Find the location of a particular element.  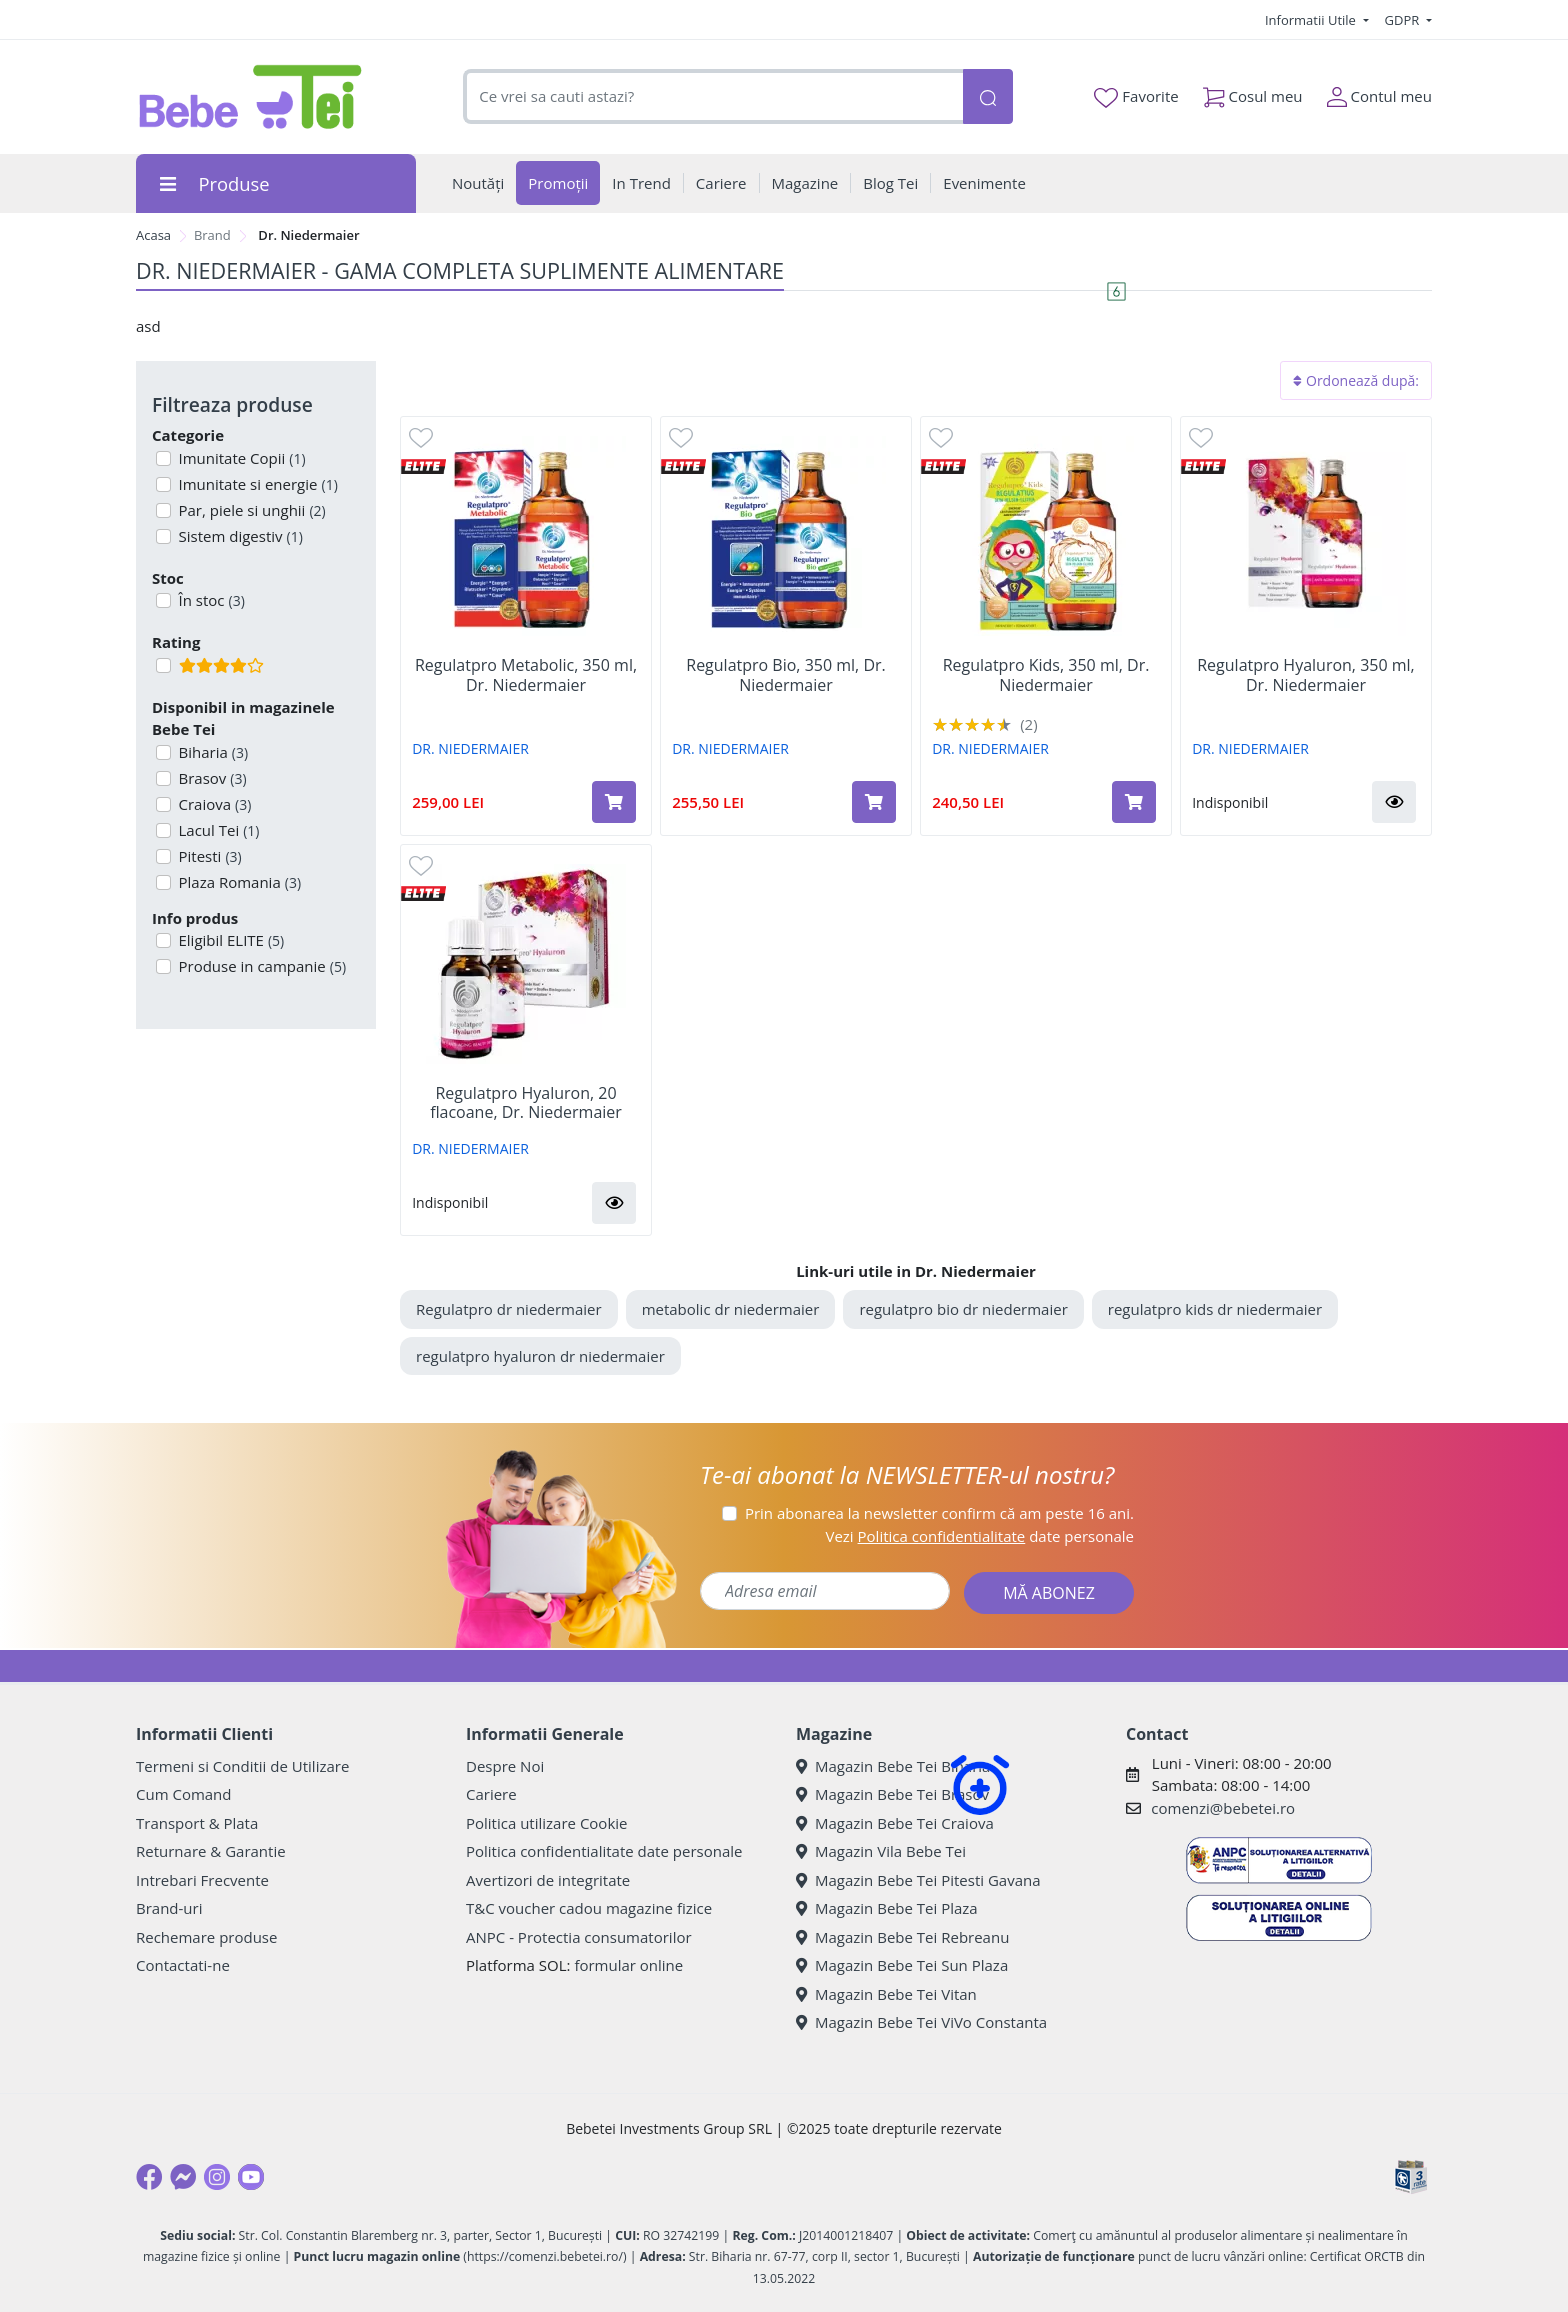

select or input the number six is located at coordinates (1116, 291).